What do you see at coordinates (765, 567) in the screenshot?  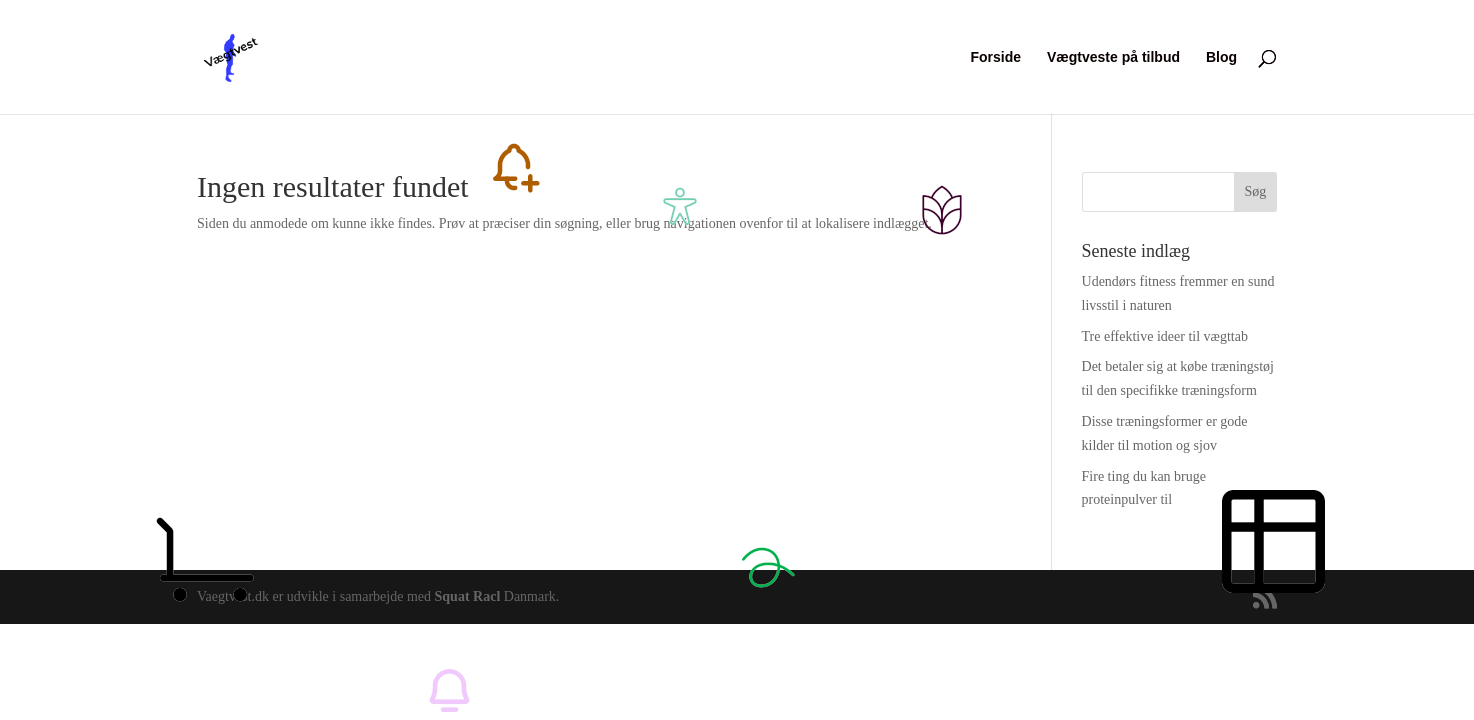 I see `freehand drawing or sketch tool` at bounding box center [765, 567].